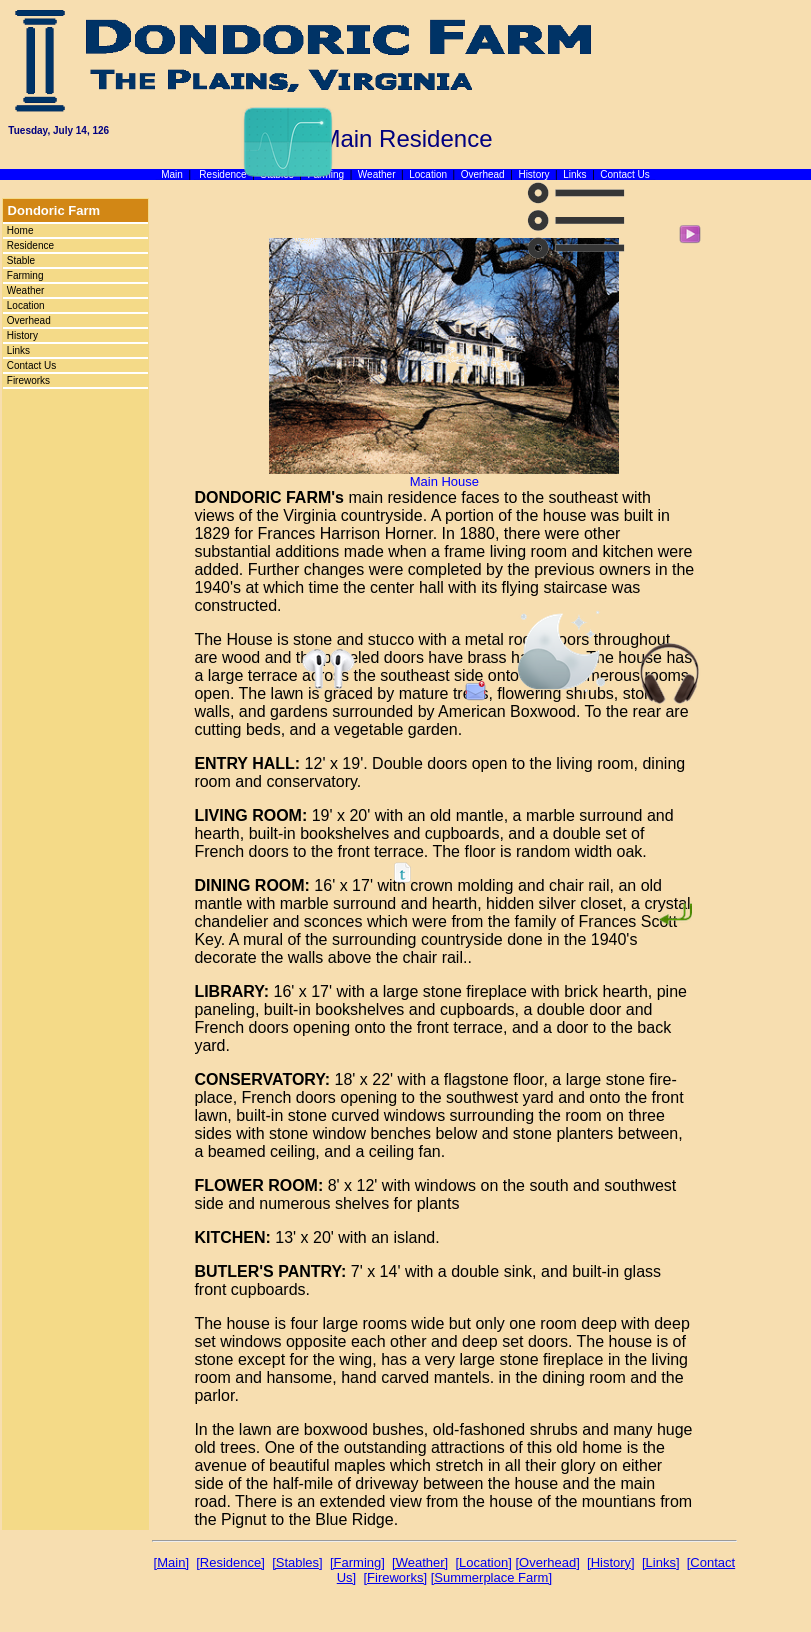  I want to click on indicates partly cloudy conditions at night, so click(561, 651).